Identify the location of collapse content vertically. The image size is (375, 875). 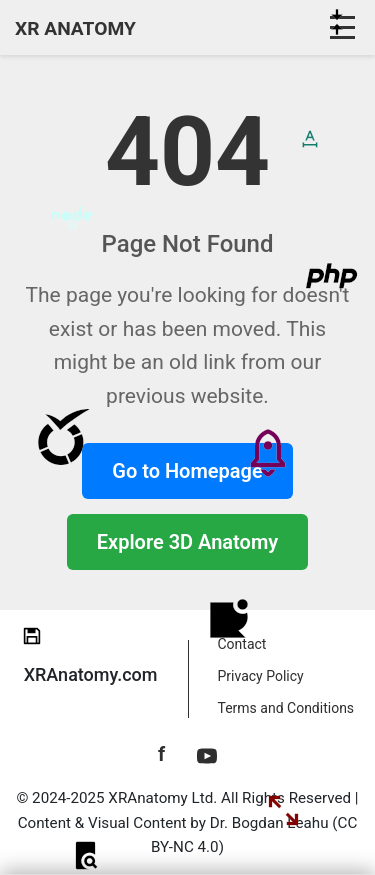
(337, 22).